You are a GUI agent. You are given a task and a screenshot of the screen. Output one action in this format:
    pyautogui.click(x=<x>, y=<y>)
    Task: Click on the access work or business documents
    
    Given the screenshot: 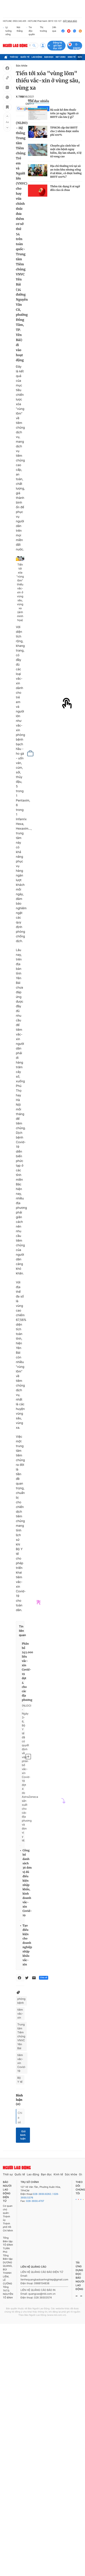 What is the action you would take?
    pyautogui.click(x=30, y=754)
    